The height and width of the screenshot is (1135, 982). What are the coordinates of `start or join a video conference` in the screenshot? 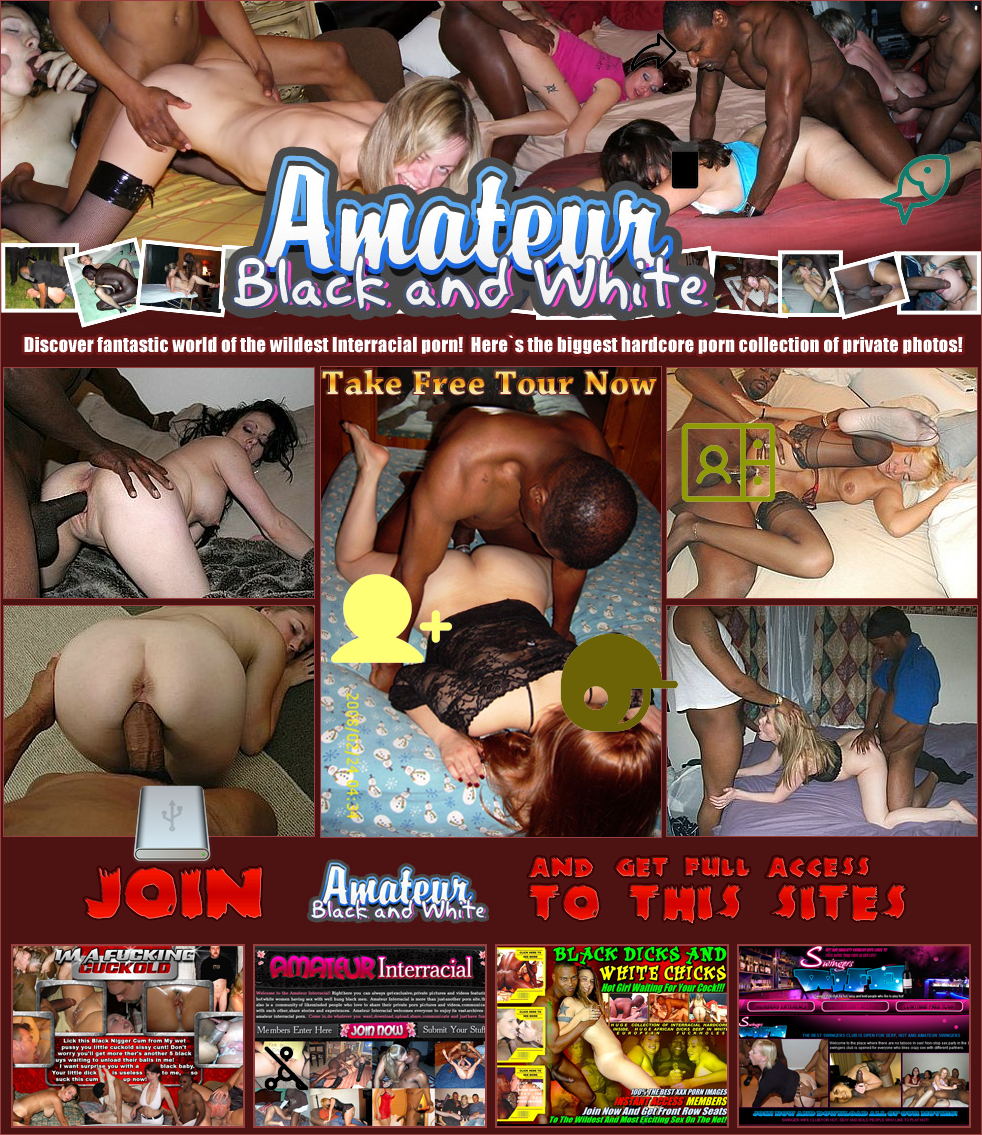 It's located at (728, 462).